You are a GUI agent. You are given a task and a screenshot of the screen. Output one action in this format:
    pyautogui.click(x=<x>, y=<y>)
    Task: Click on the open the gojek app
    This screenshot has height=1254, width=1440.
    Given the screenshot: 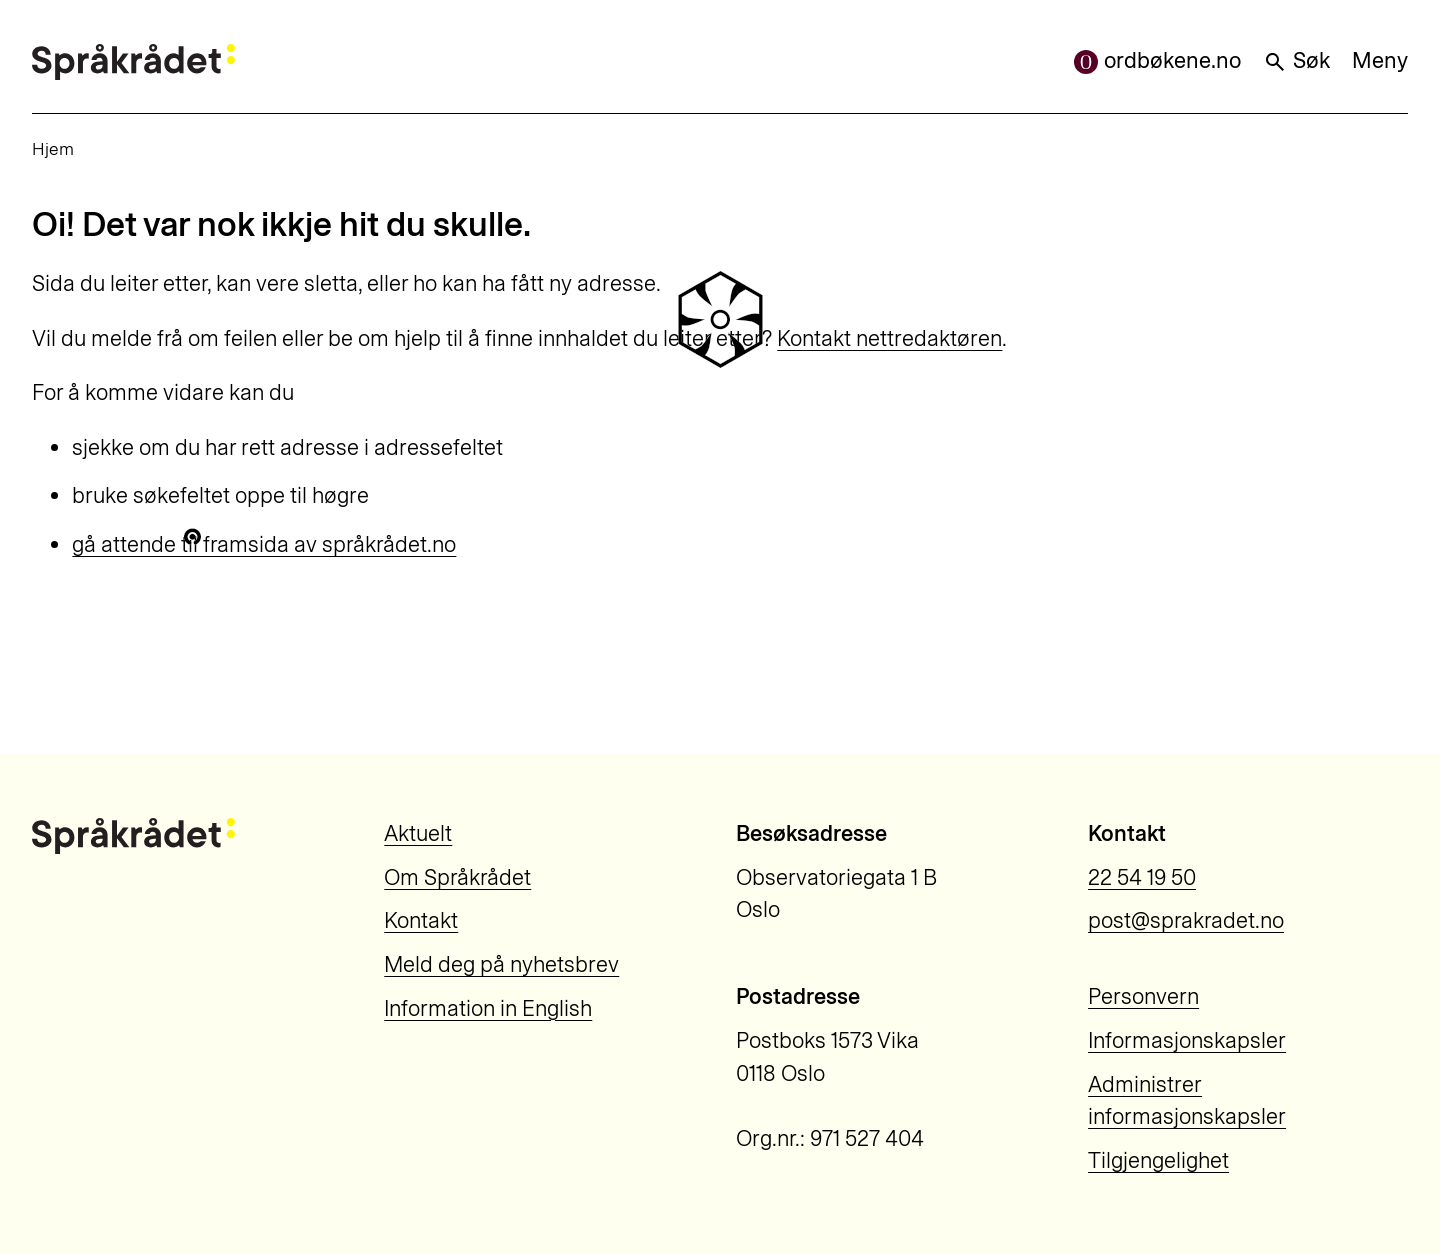 What is the action you would take?
    pyautogui.click(x=192, y=536)
    